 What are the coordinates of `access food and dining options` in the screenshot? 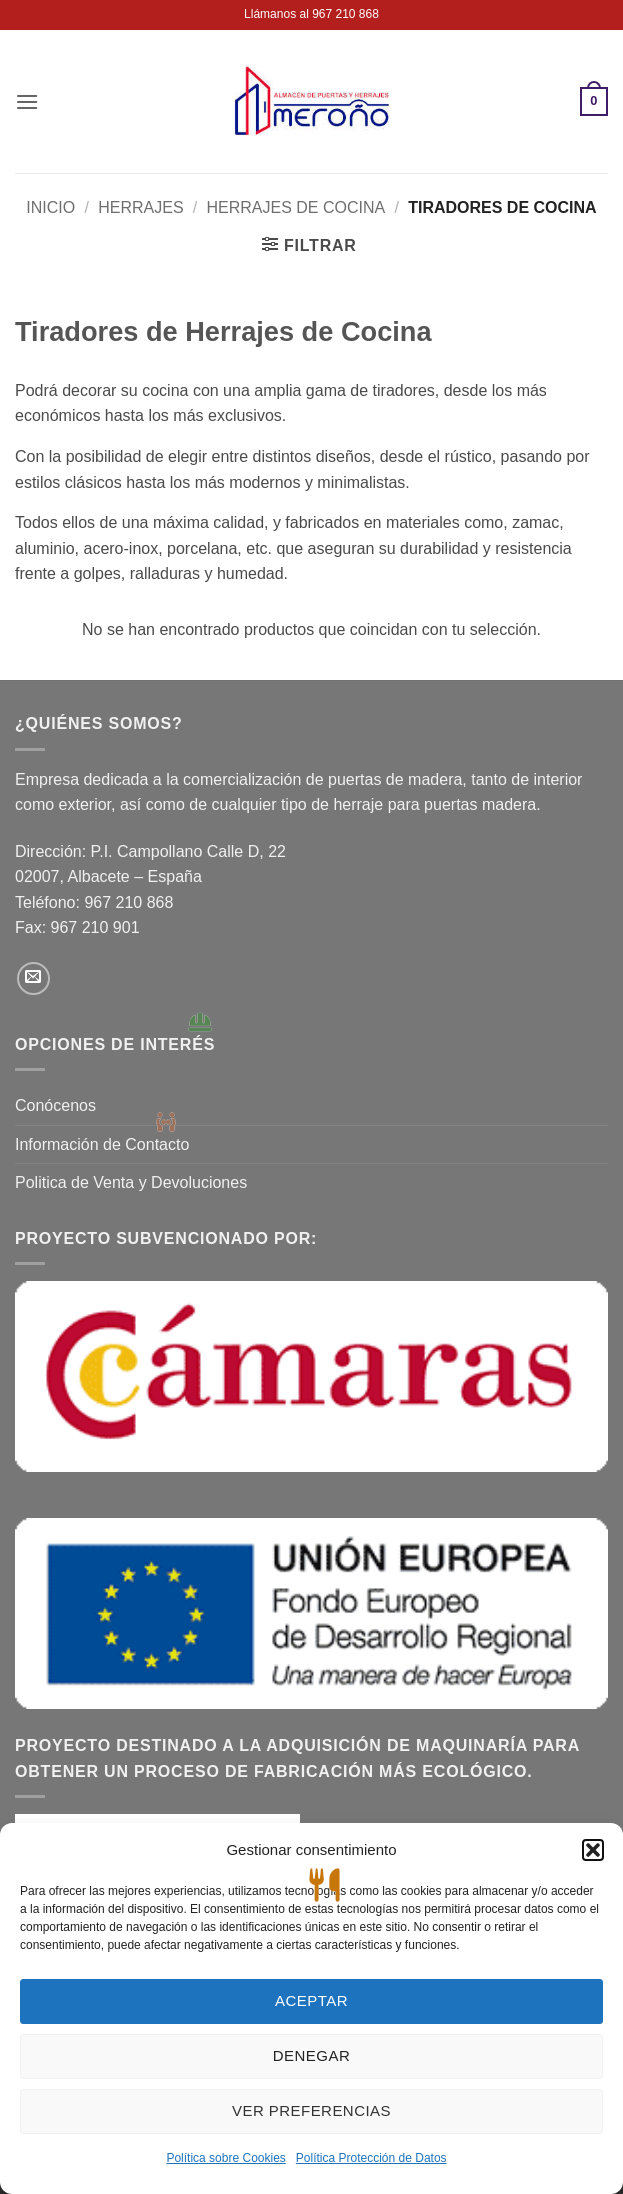 It's located at (325, 1885).